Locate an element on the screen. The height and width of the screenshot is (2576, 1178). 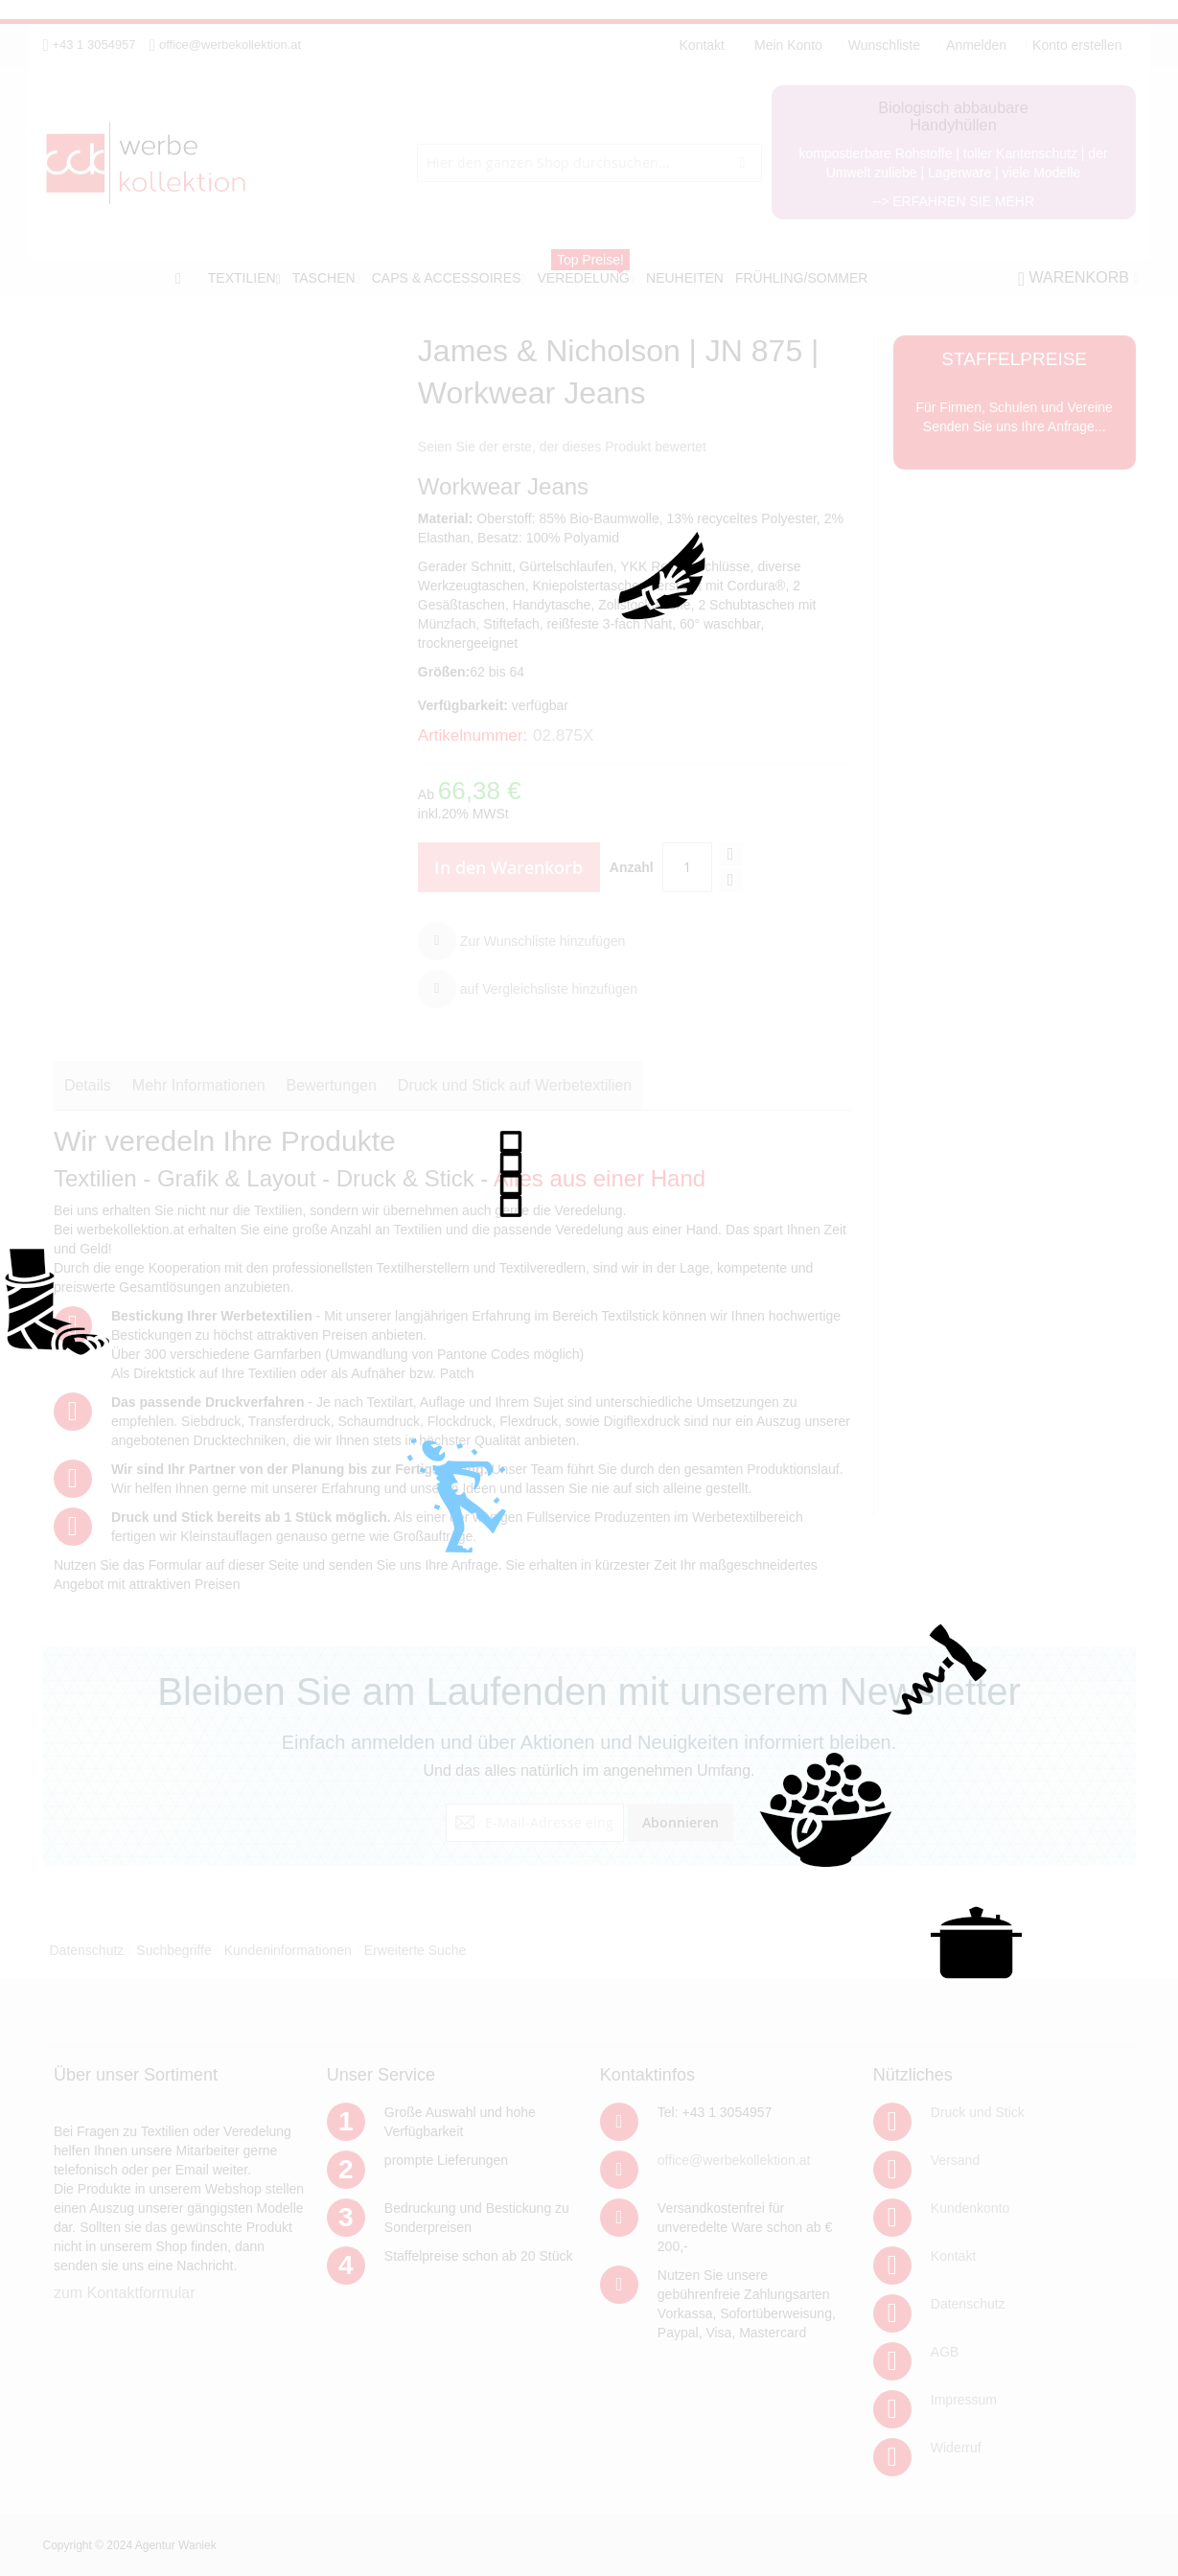
place a brick or building block is located at coordinates (511, 1174).